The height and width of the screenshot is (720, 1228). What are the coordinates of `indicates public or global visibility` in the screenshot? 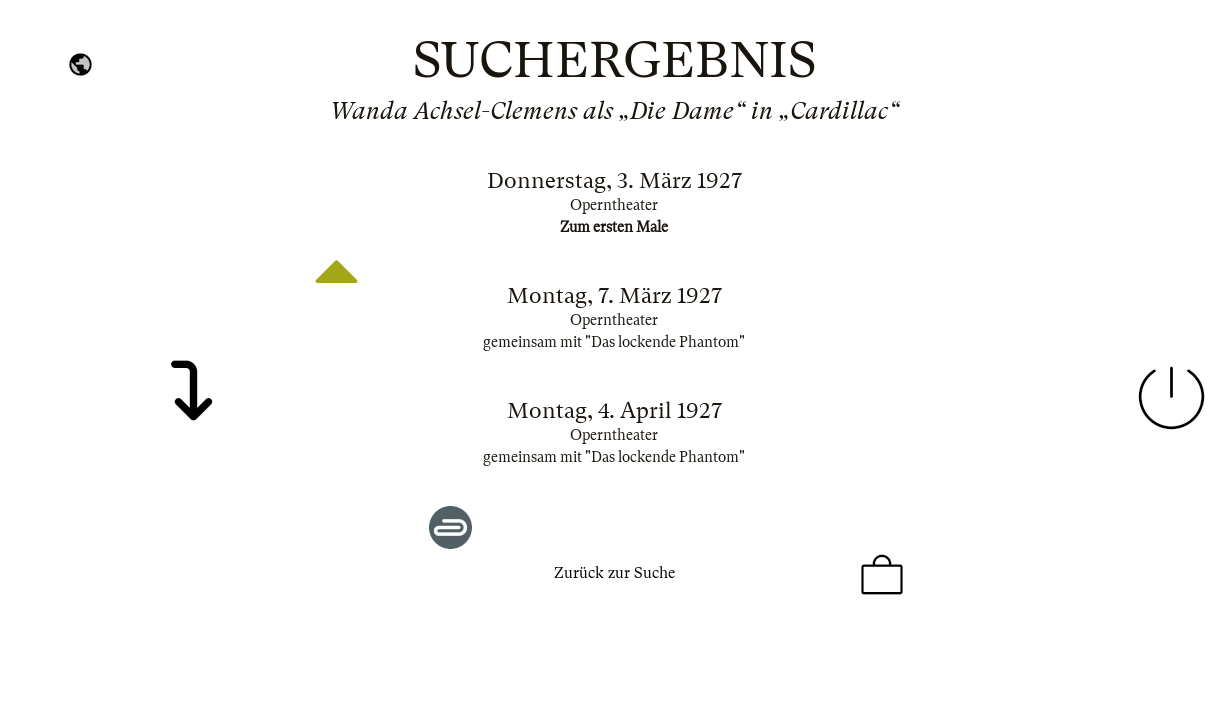 It's located at (80, 64).